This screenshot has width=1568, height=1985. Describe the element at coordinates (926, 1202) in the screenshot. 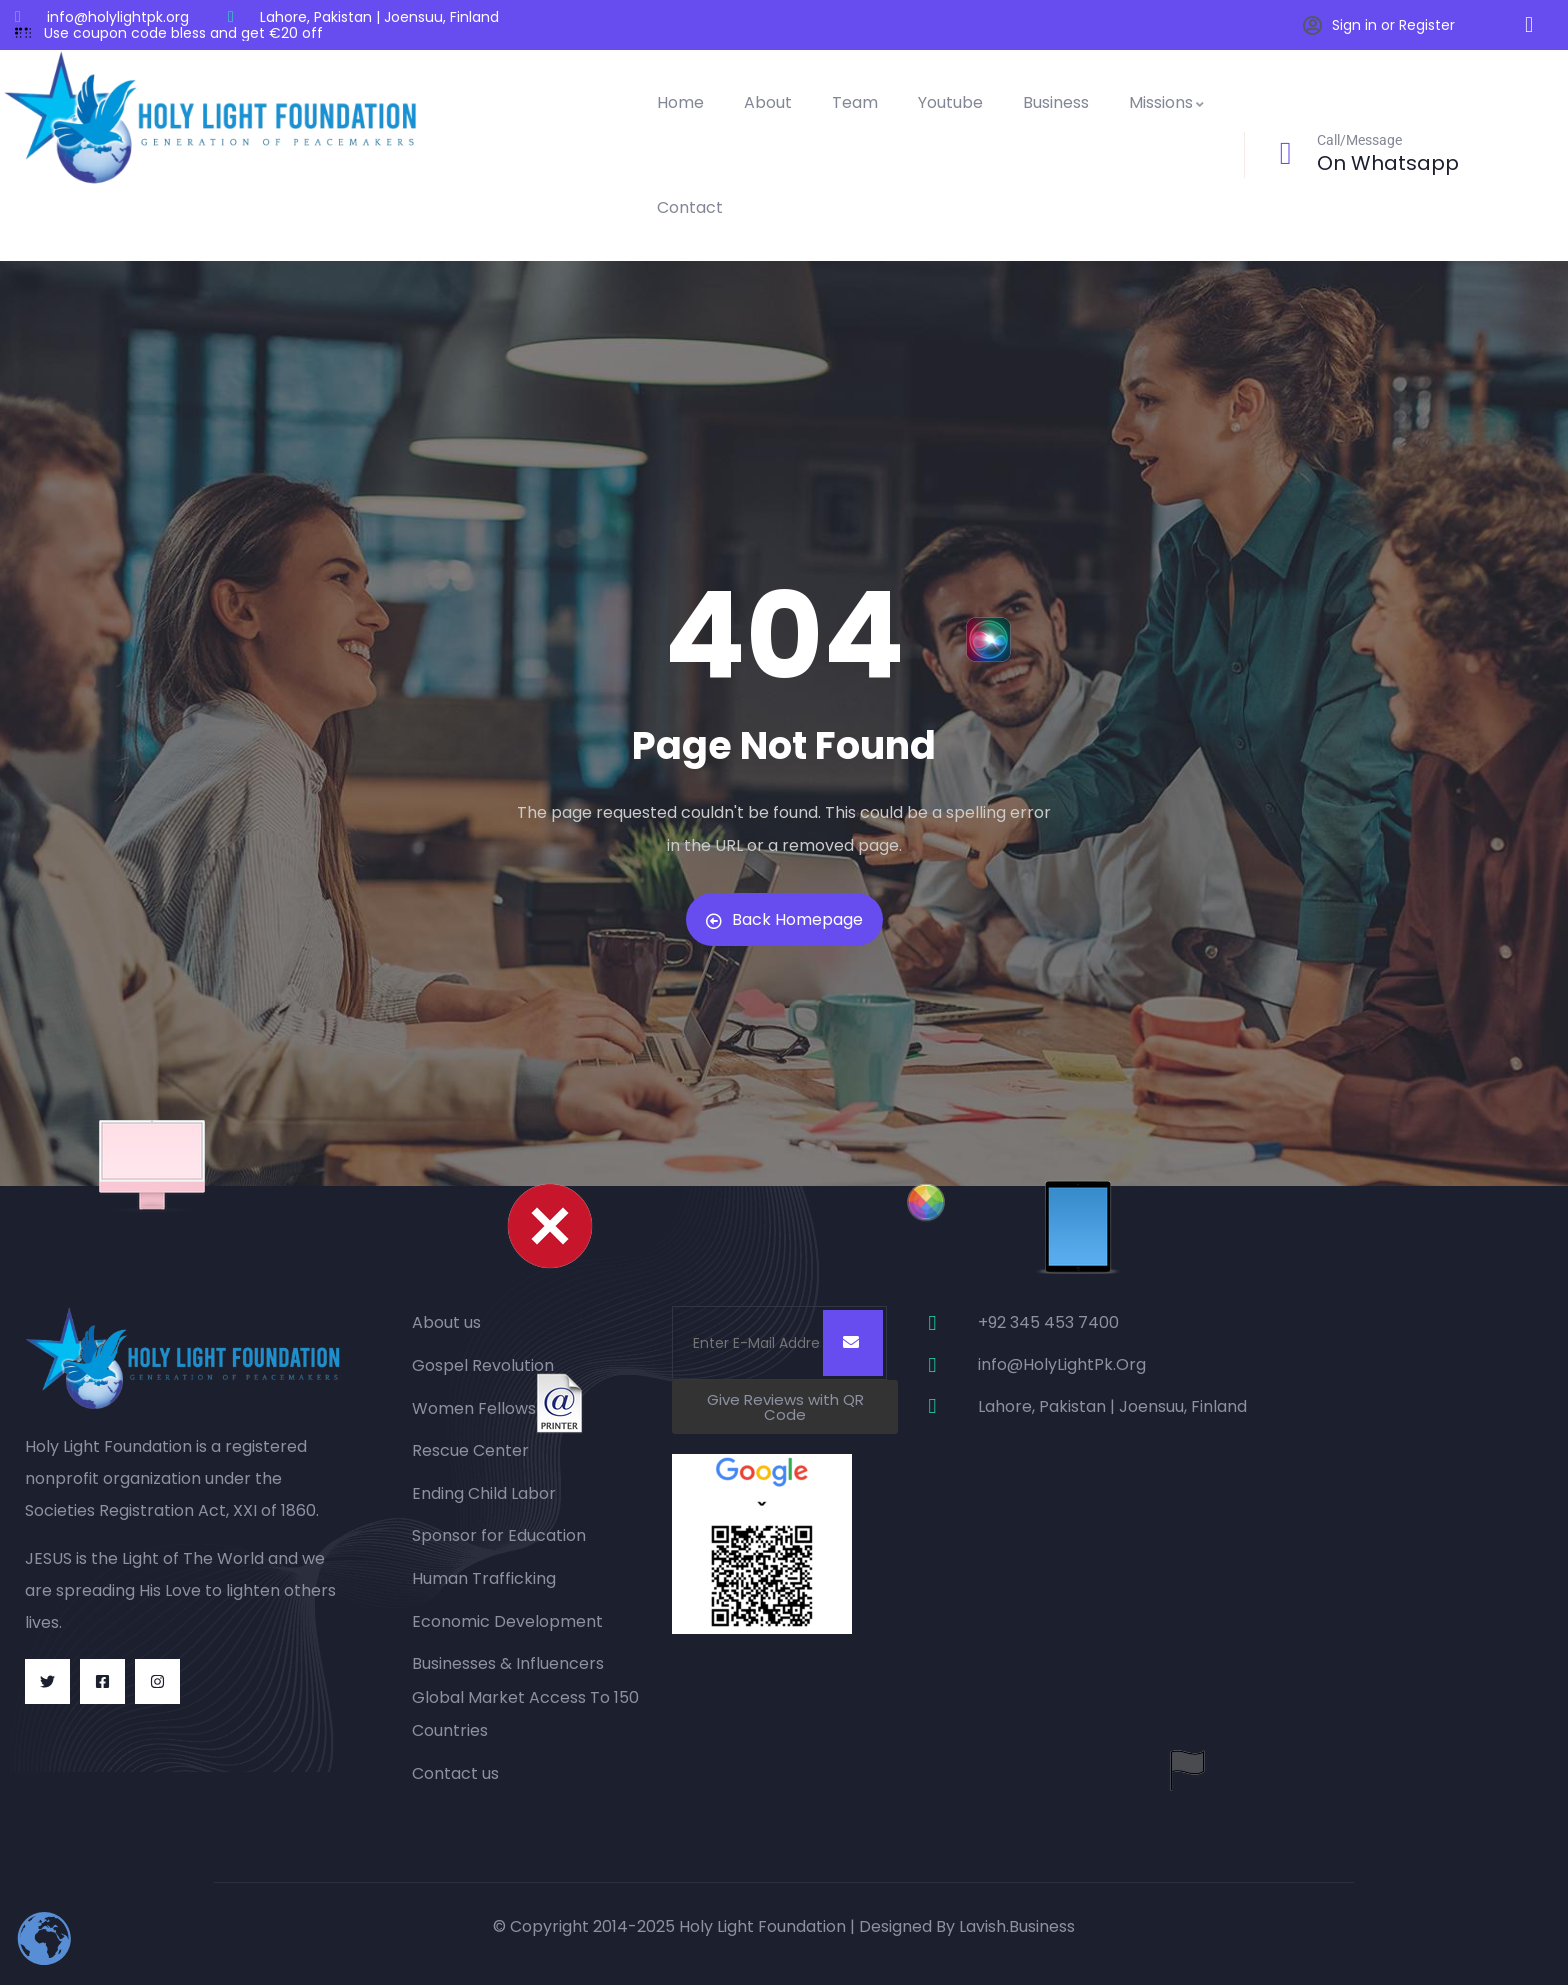

I see `open color picker or palette settings` at that location.